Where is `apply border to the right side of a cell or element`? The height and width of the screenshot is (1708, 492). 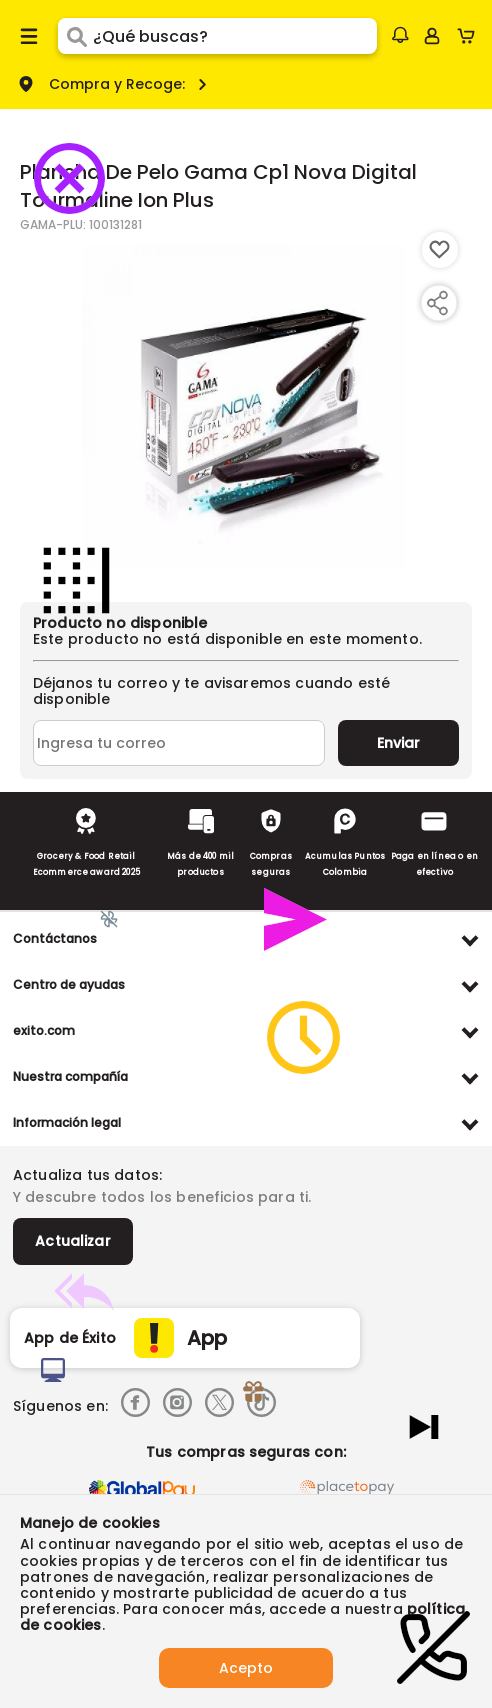
apply border to the right side of a cell or element is located at coordinates (76, 580).